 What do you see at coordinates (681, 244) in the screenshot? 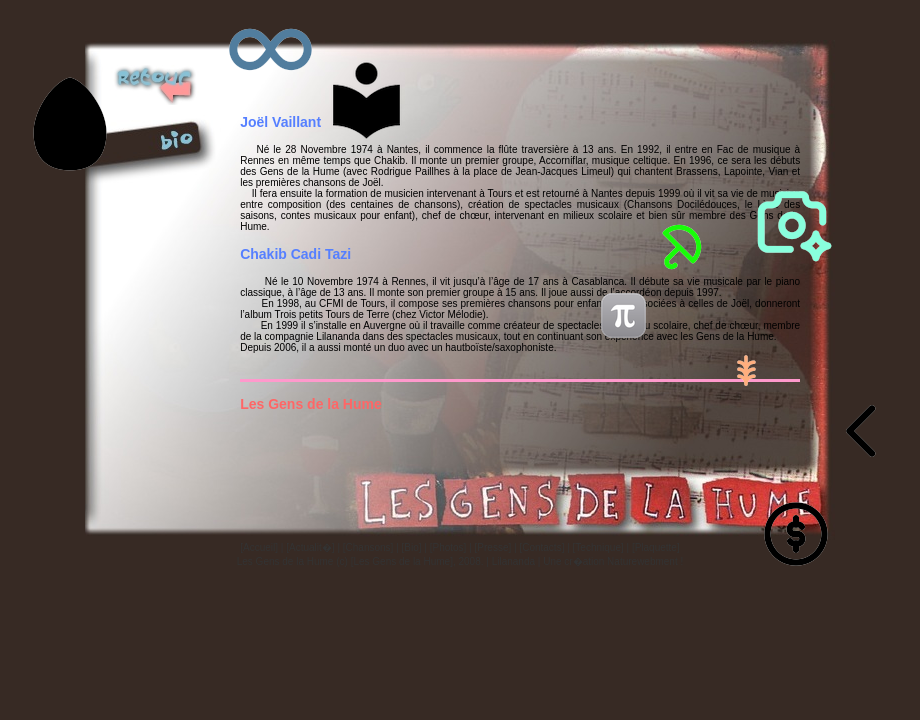
I see `view weather protection or rain forecast` at bounding box center [681, 244].